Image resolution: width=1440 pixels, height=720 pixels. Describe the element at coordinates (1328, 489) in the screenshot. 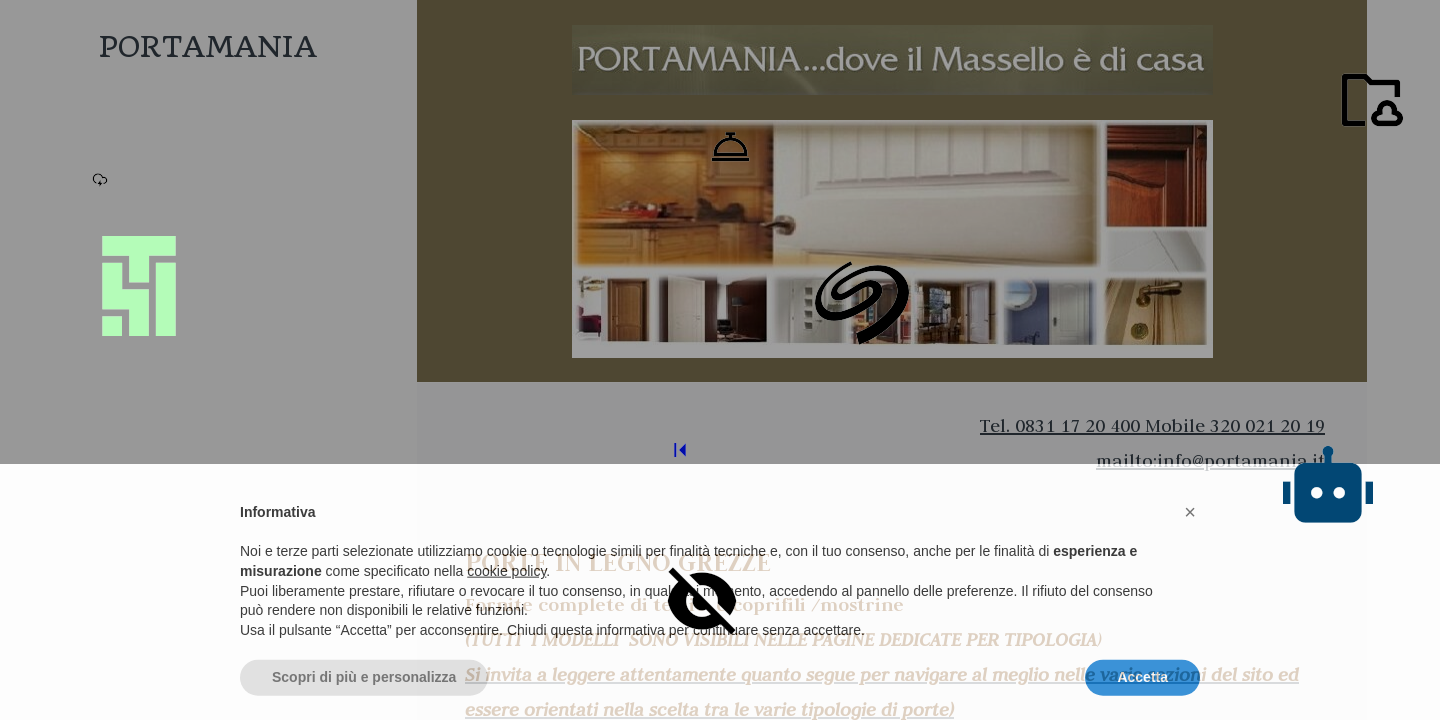

I see `access AI assistant or chatbot features` at that location.